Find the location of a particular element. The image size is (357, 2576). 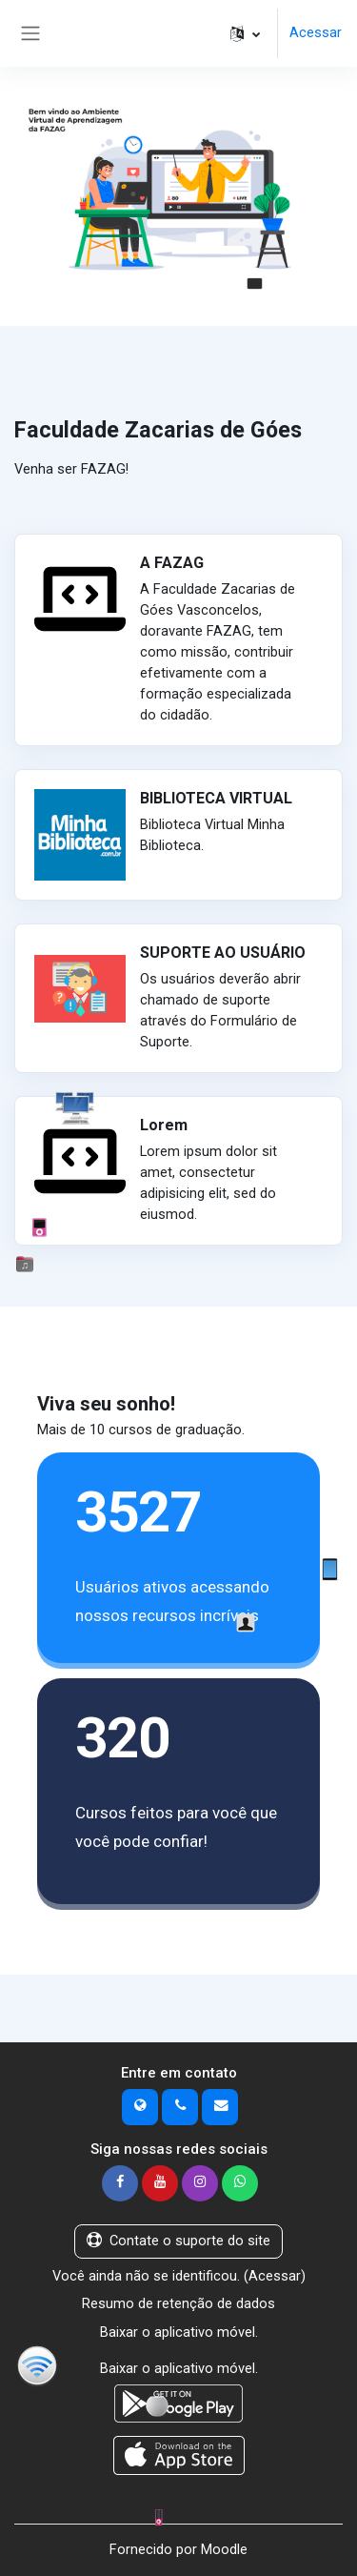

homepod mini smart speaker device is located at coordinates (157, 2408).